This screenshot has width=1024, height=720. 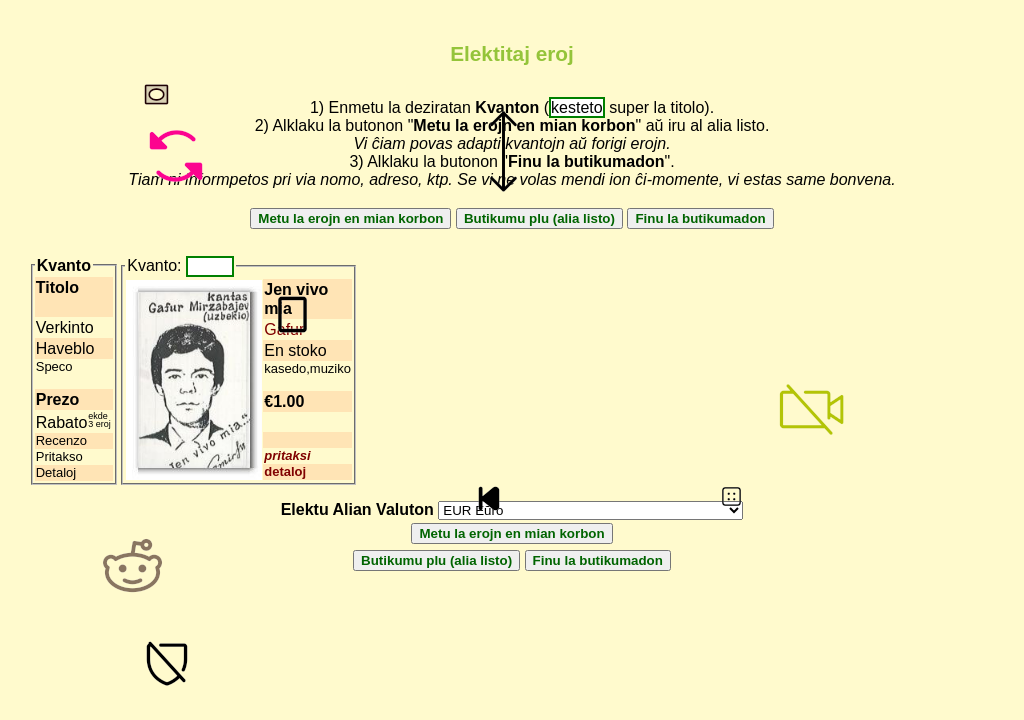 I want to click on apply vignette effect to image, so click(x=156, y=94).